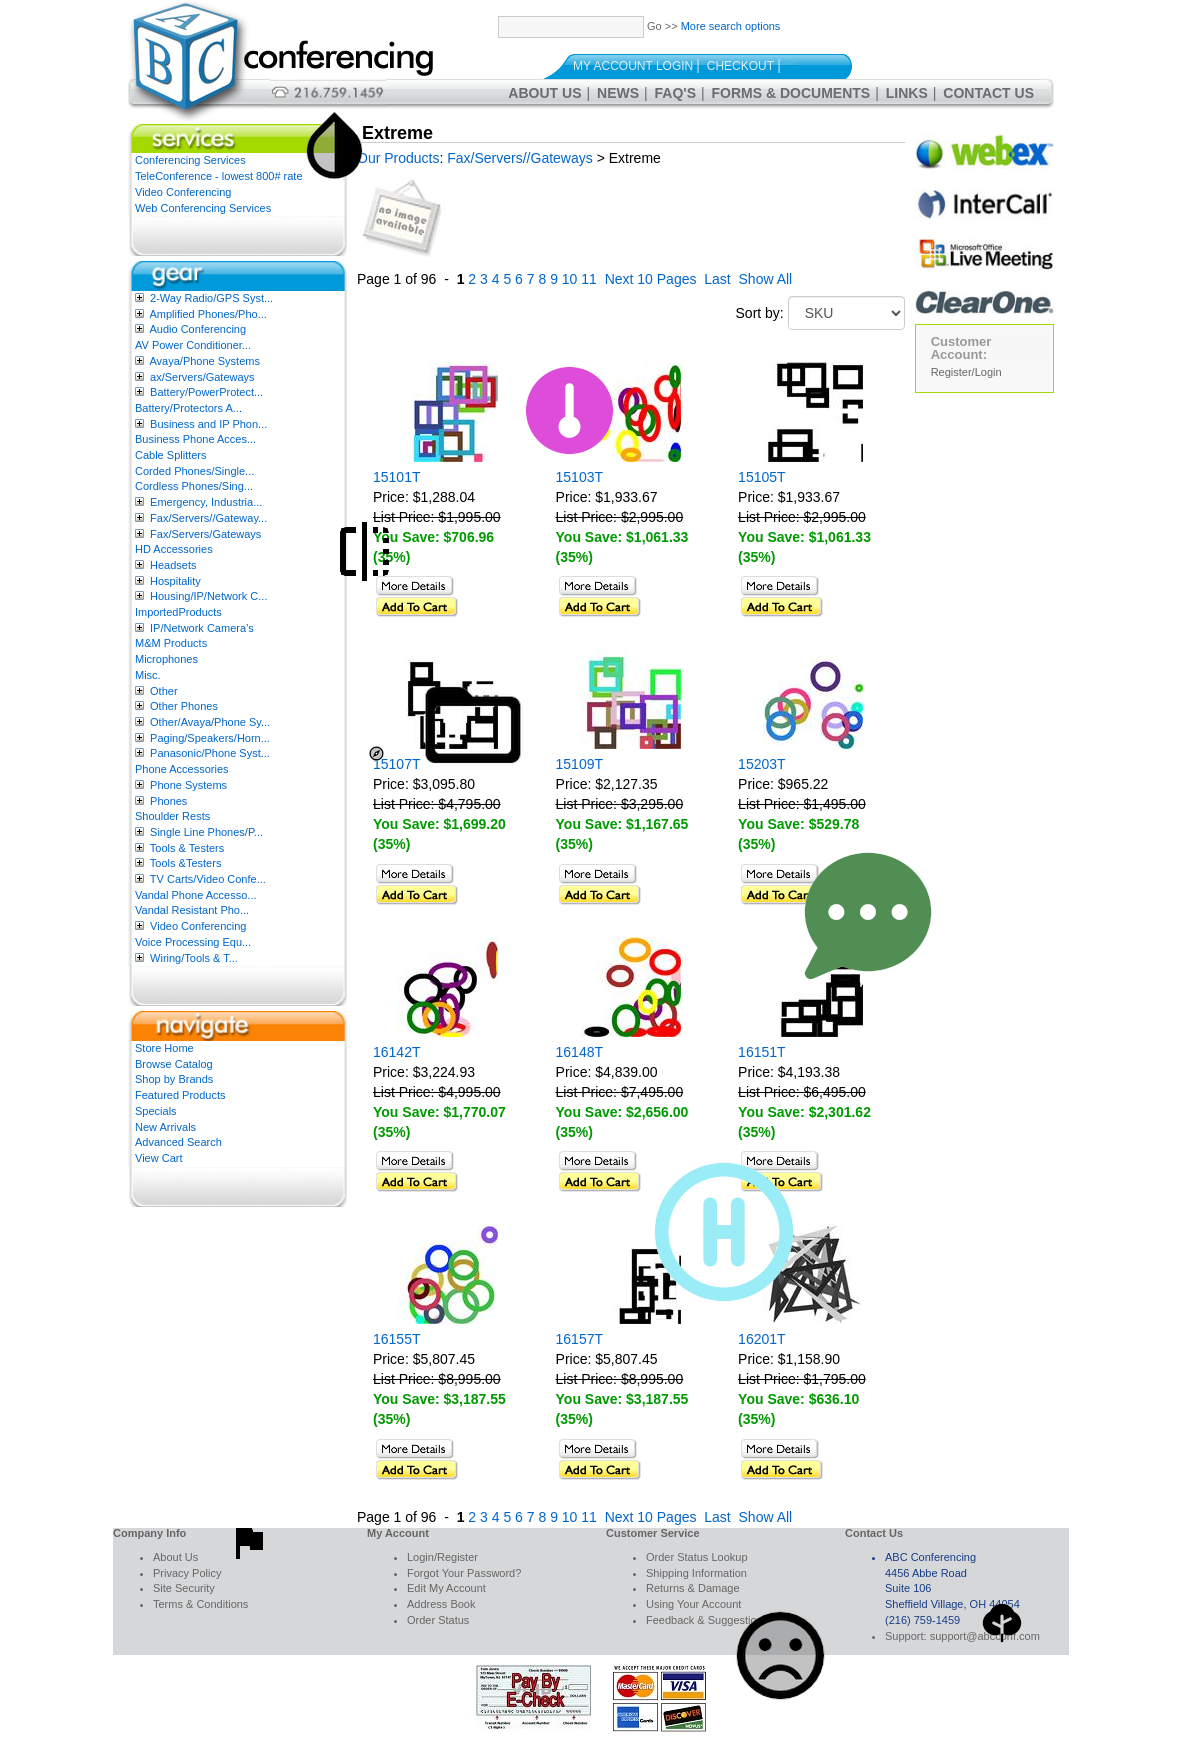 Image resolution: width=1182 pixels, height=1742 pixels. I want to click on flag or mark an item for follow-up, so click(248, 1542).